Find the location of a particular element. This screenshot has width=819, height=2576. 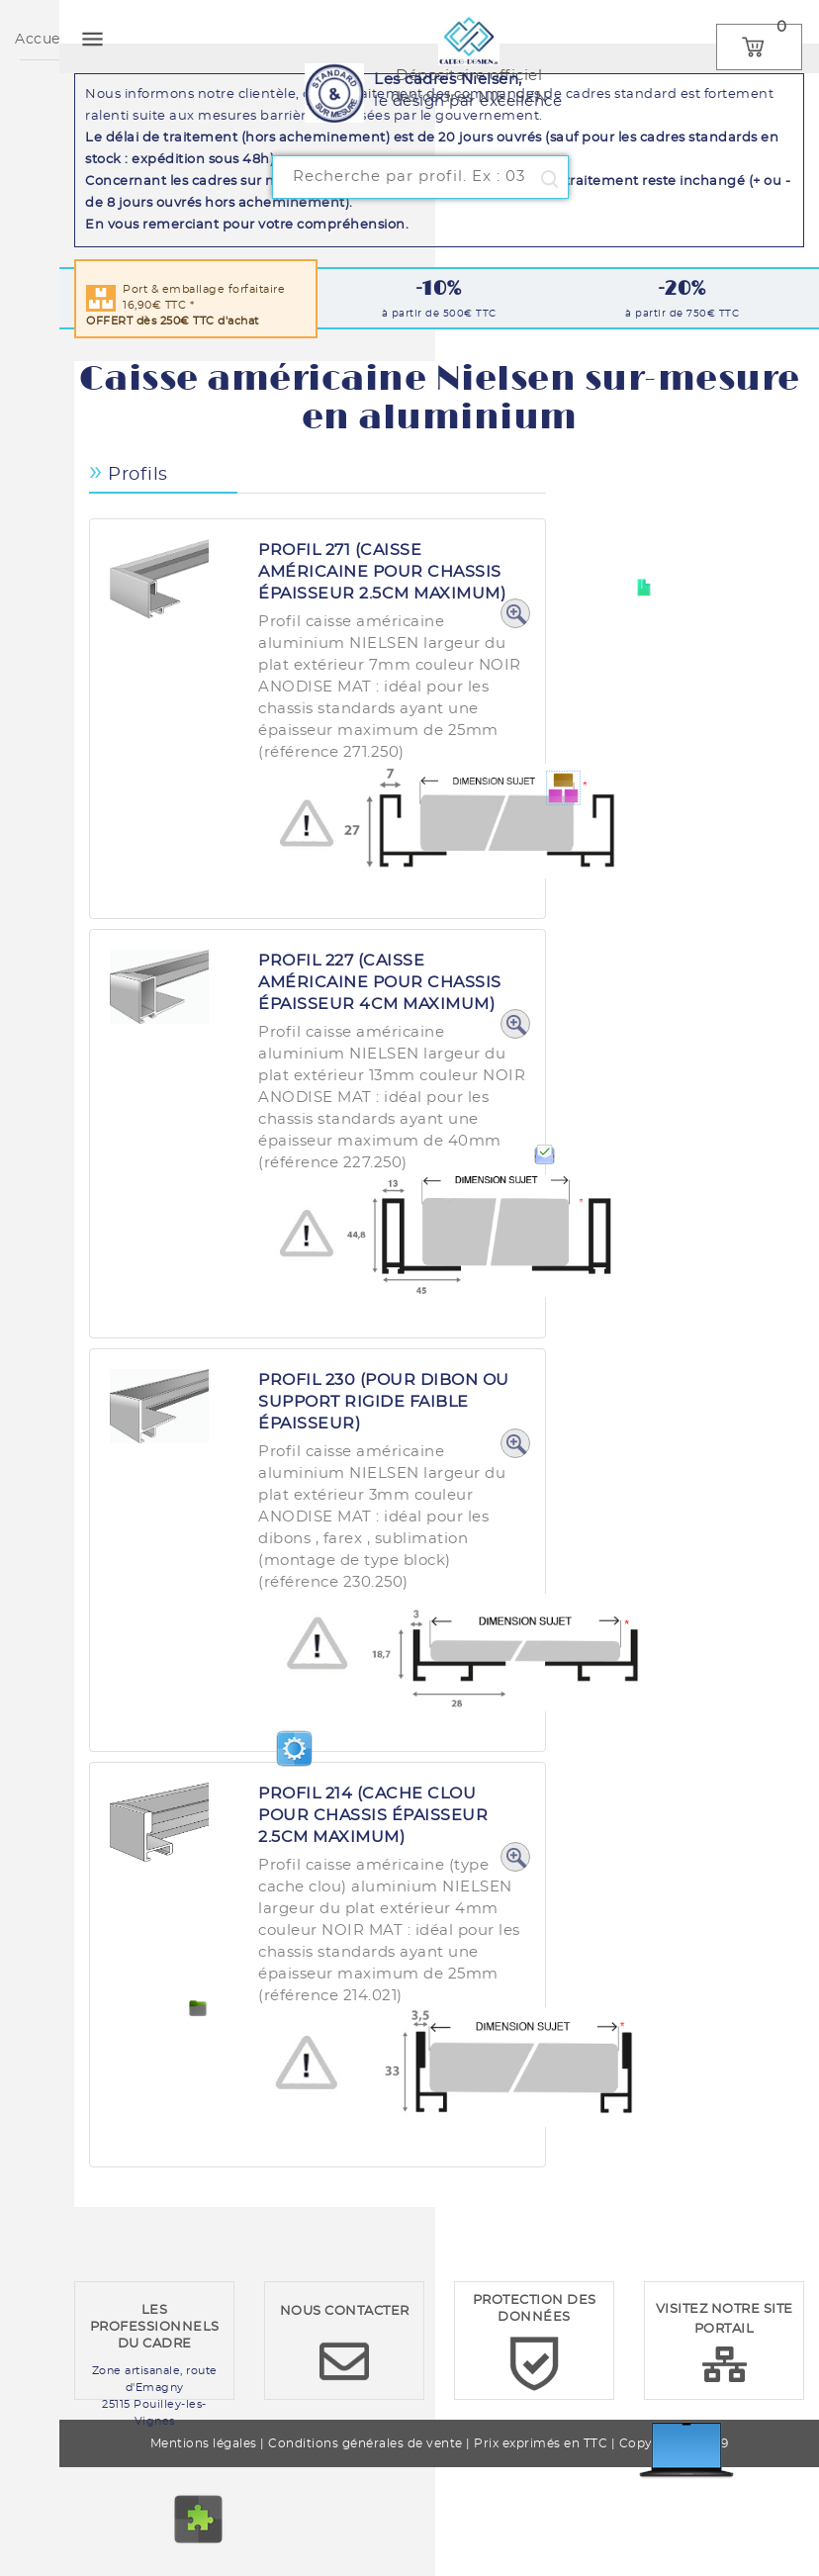

select all items in the current view is located at coordinates (563, 787).